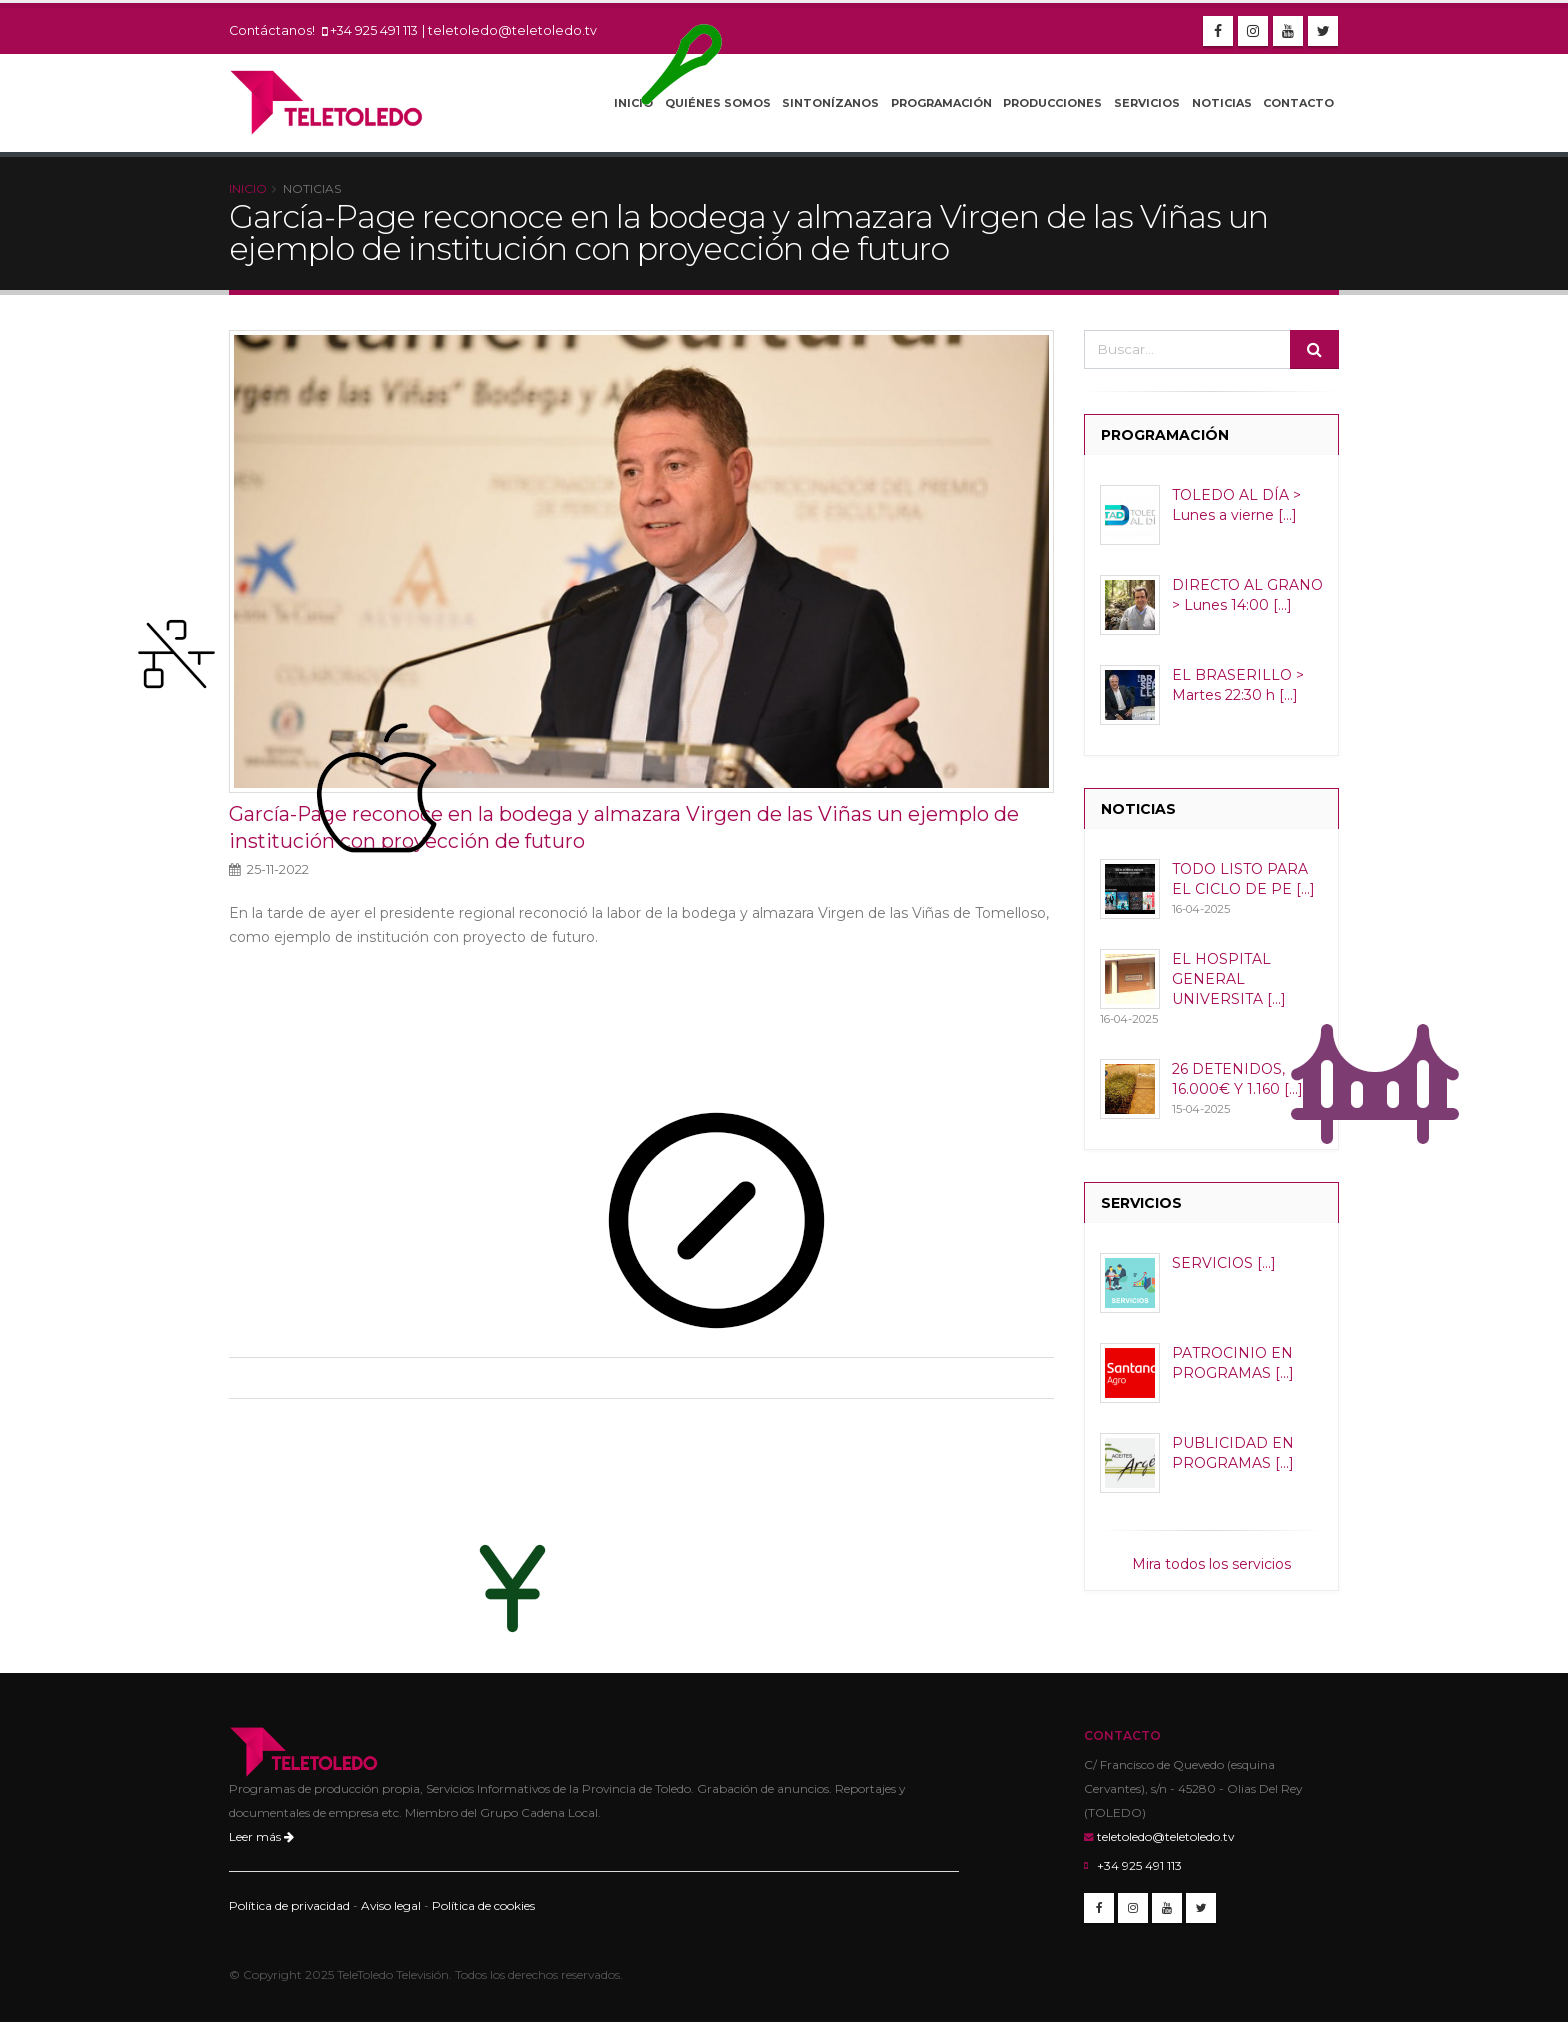 This screenshot has height=2022, width=1568. What do you see at coordinates (1375, 1084) in the screenshot?
I see `navigate to bridges or overpasses on a map` at bounding box center [1375, 1084].